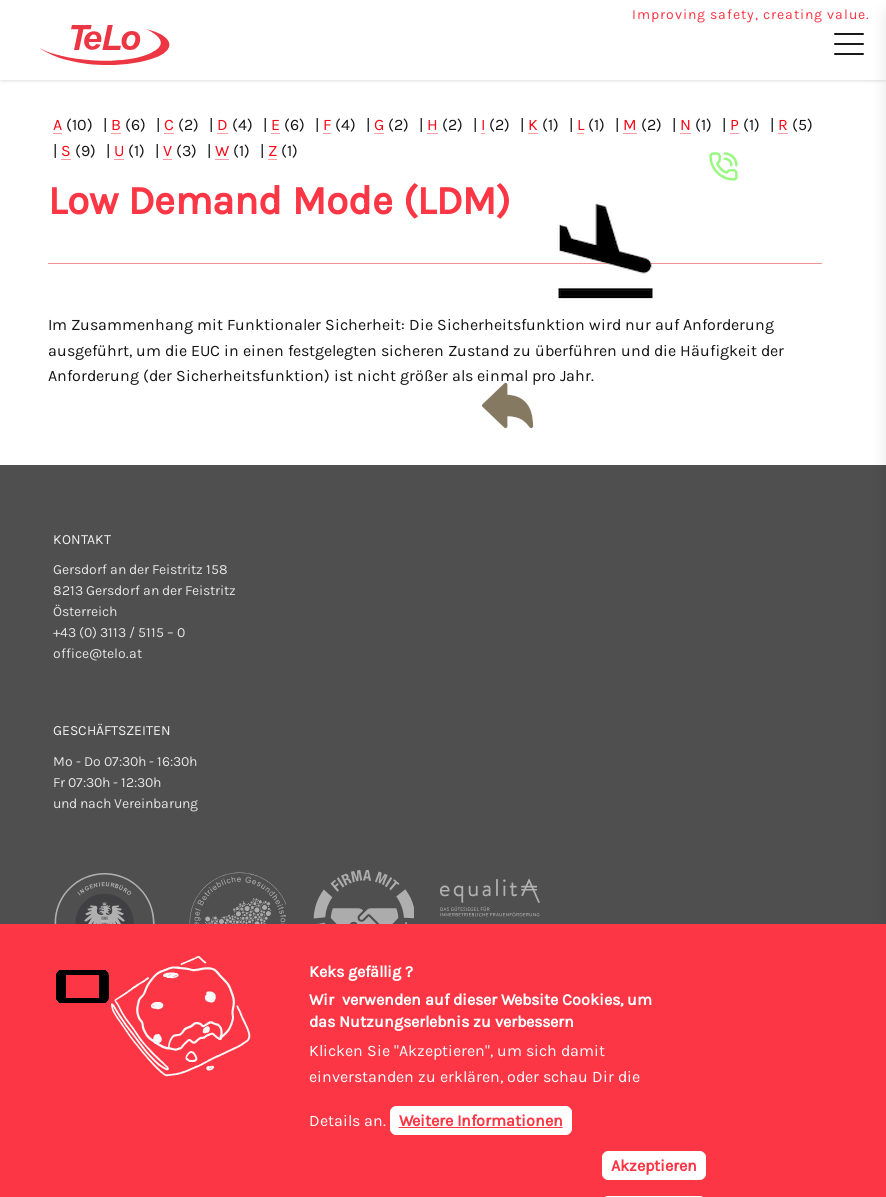 This screenshot has width=886, height=1197. What do you see at coordinates (723, 166) in the screenshot?
I see `make a phone call` at bounding box center [723, 166].